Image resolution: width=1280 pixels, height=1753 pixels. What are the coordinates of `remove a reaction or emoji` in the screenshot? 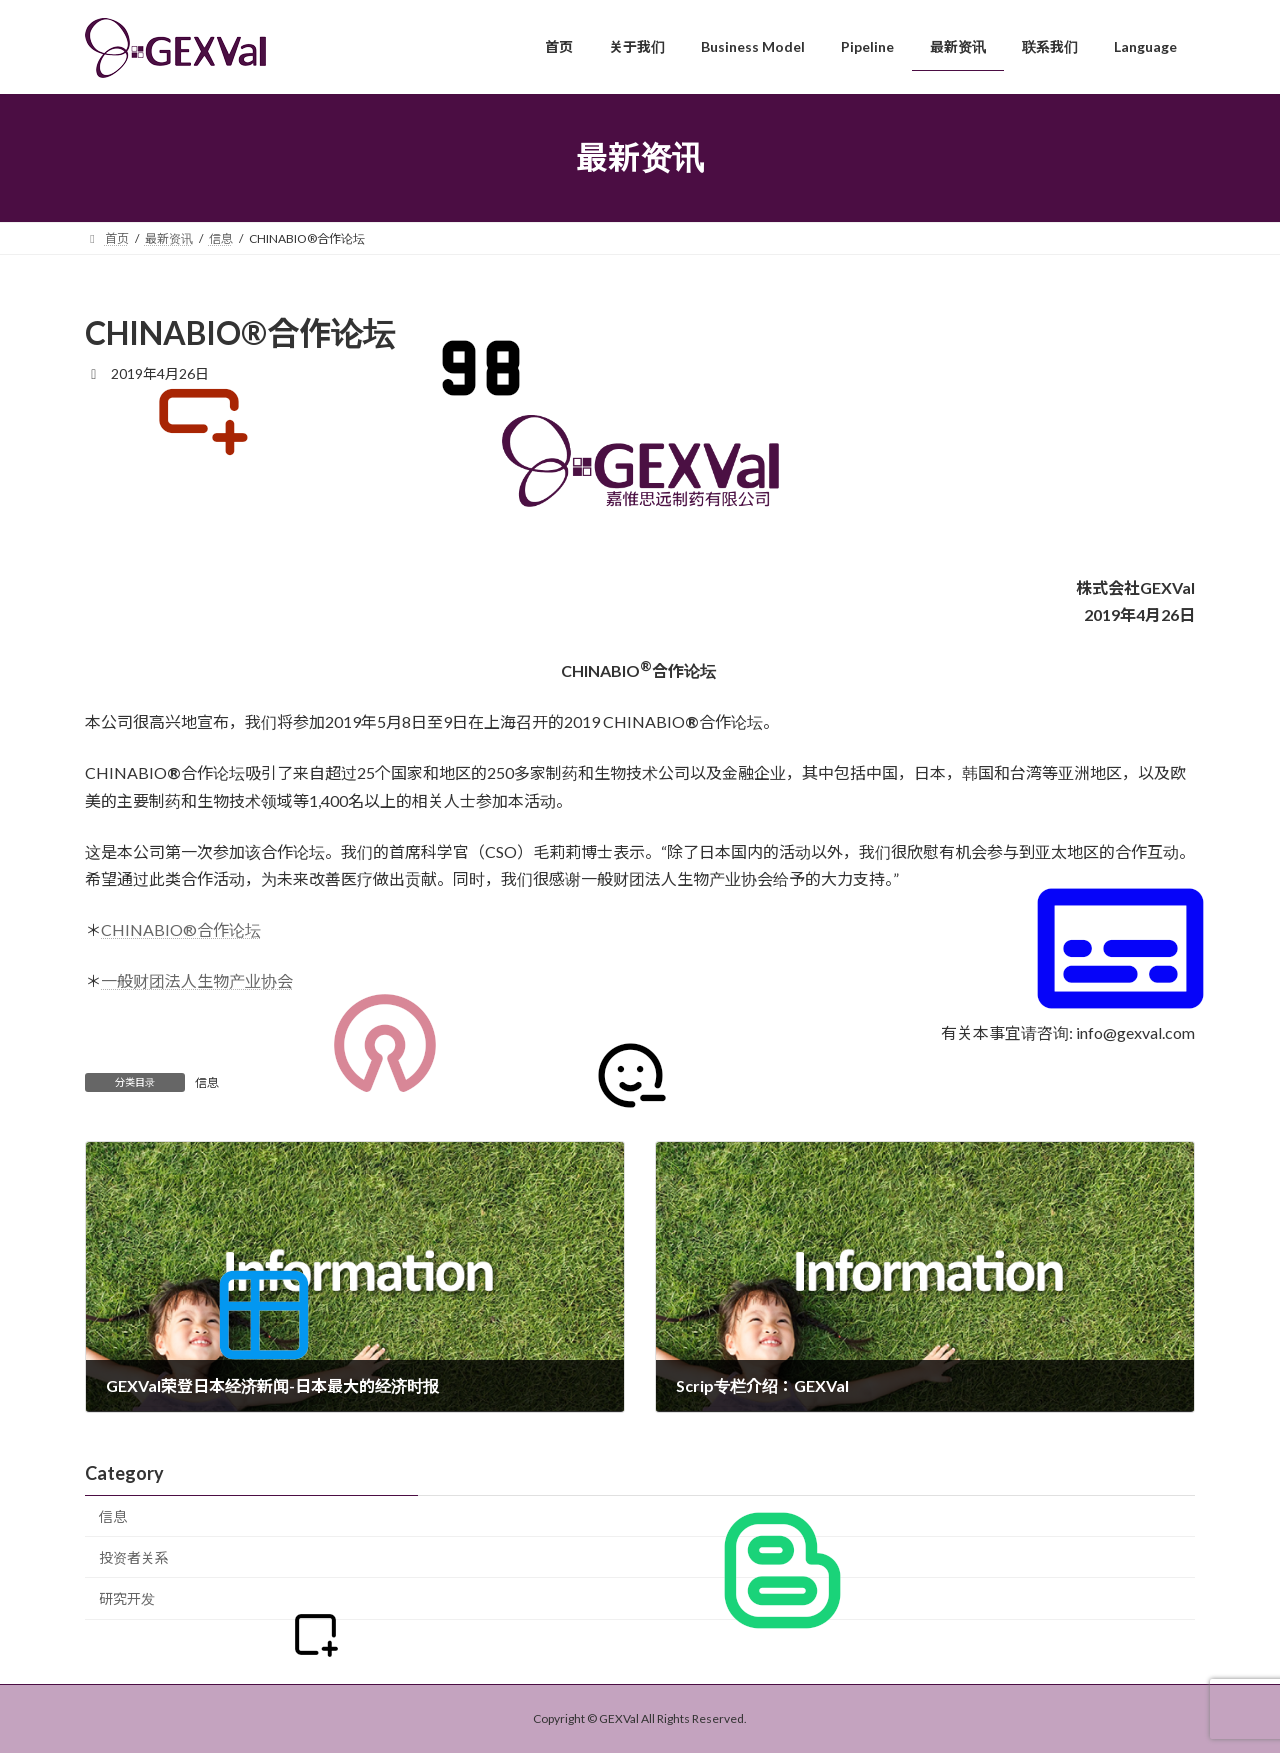 It's located at (630, 1075).